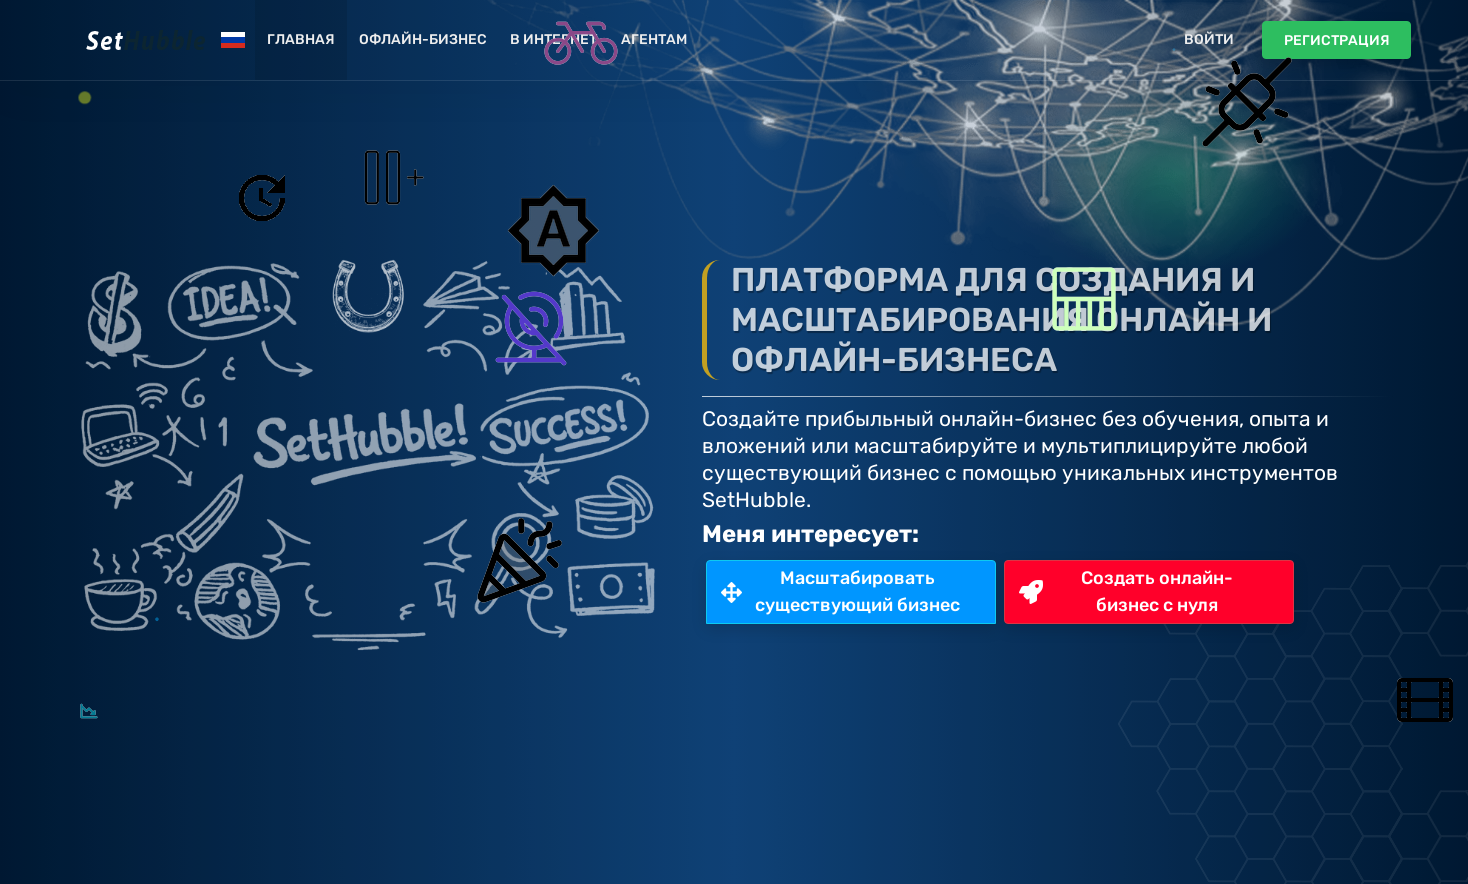 The height and width of the screenshot is (884, 1468). What do you see at coordinates (553, 230) in the screenshot?
I see `enable automatic brightness adjustment` at bounding box center [553, 230].